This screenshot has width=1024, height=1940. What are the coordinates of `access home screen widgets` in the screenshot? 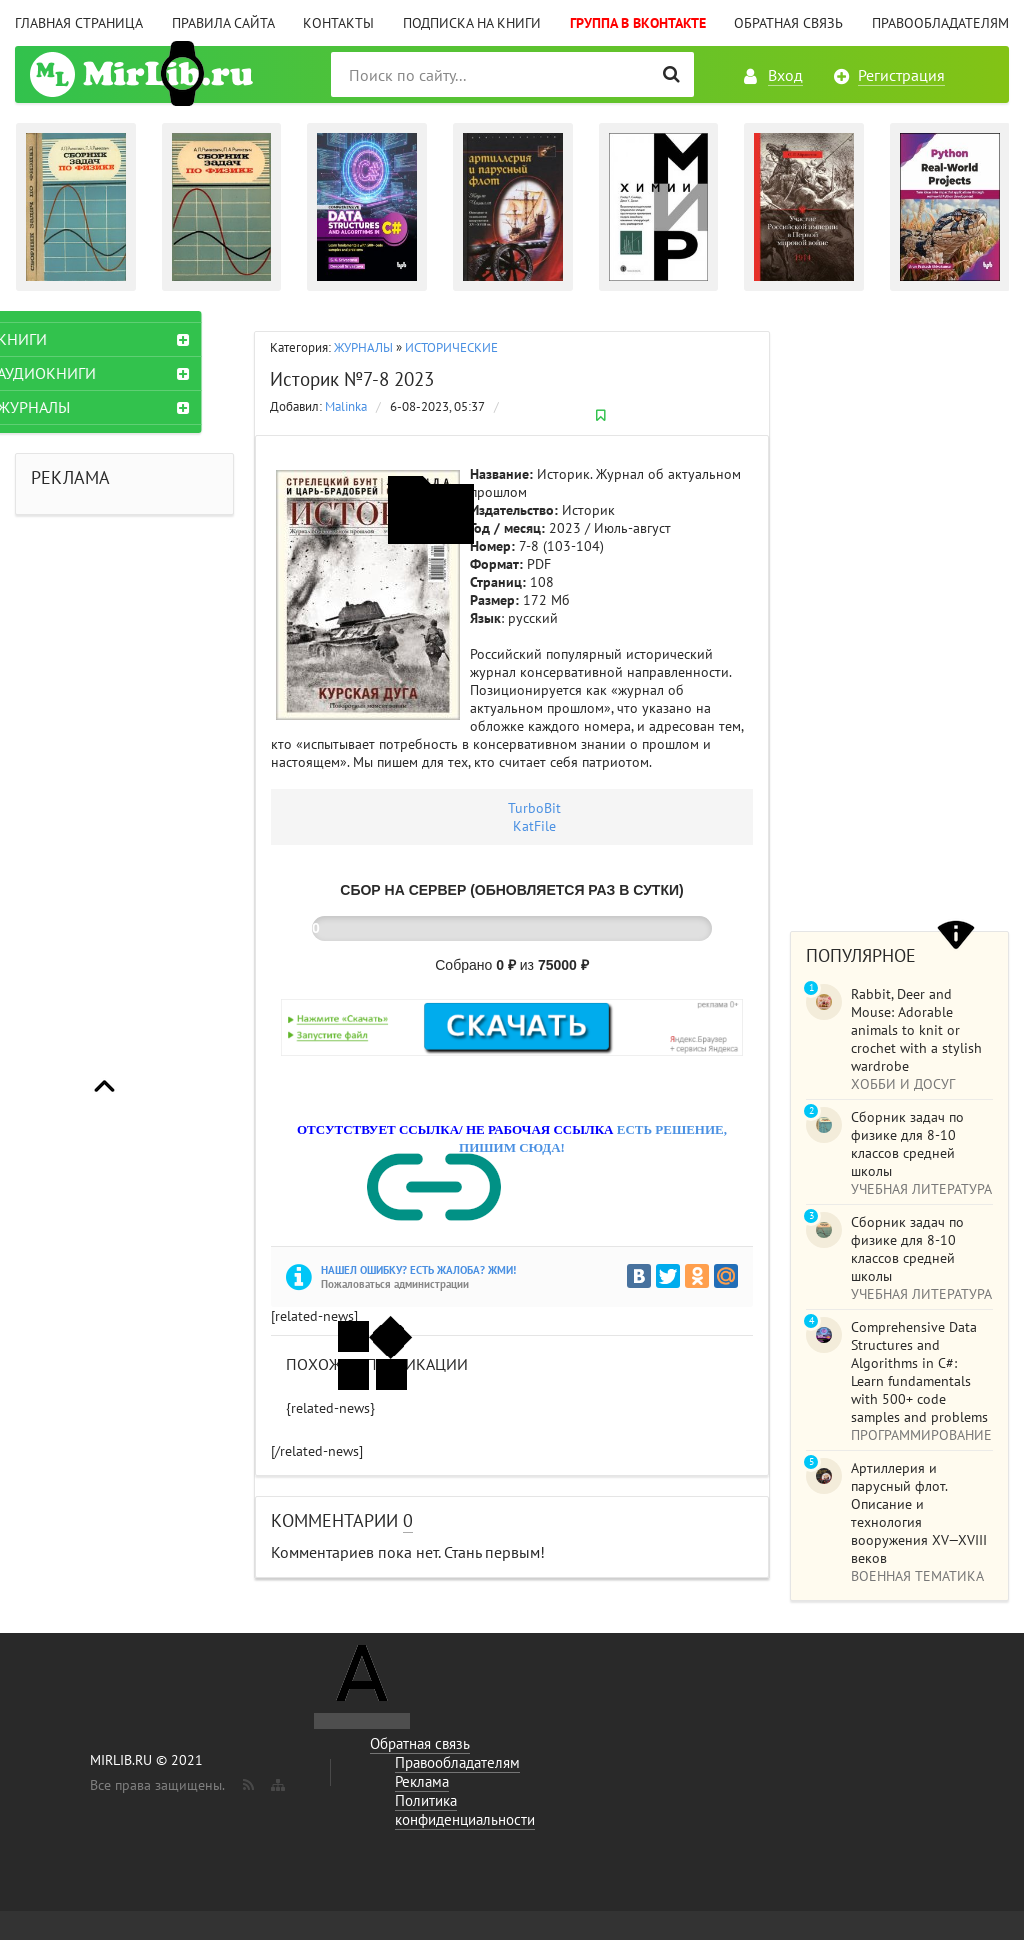 It's located at (372, 1355).